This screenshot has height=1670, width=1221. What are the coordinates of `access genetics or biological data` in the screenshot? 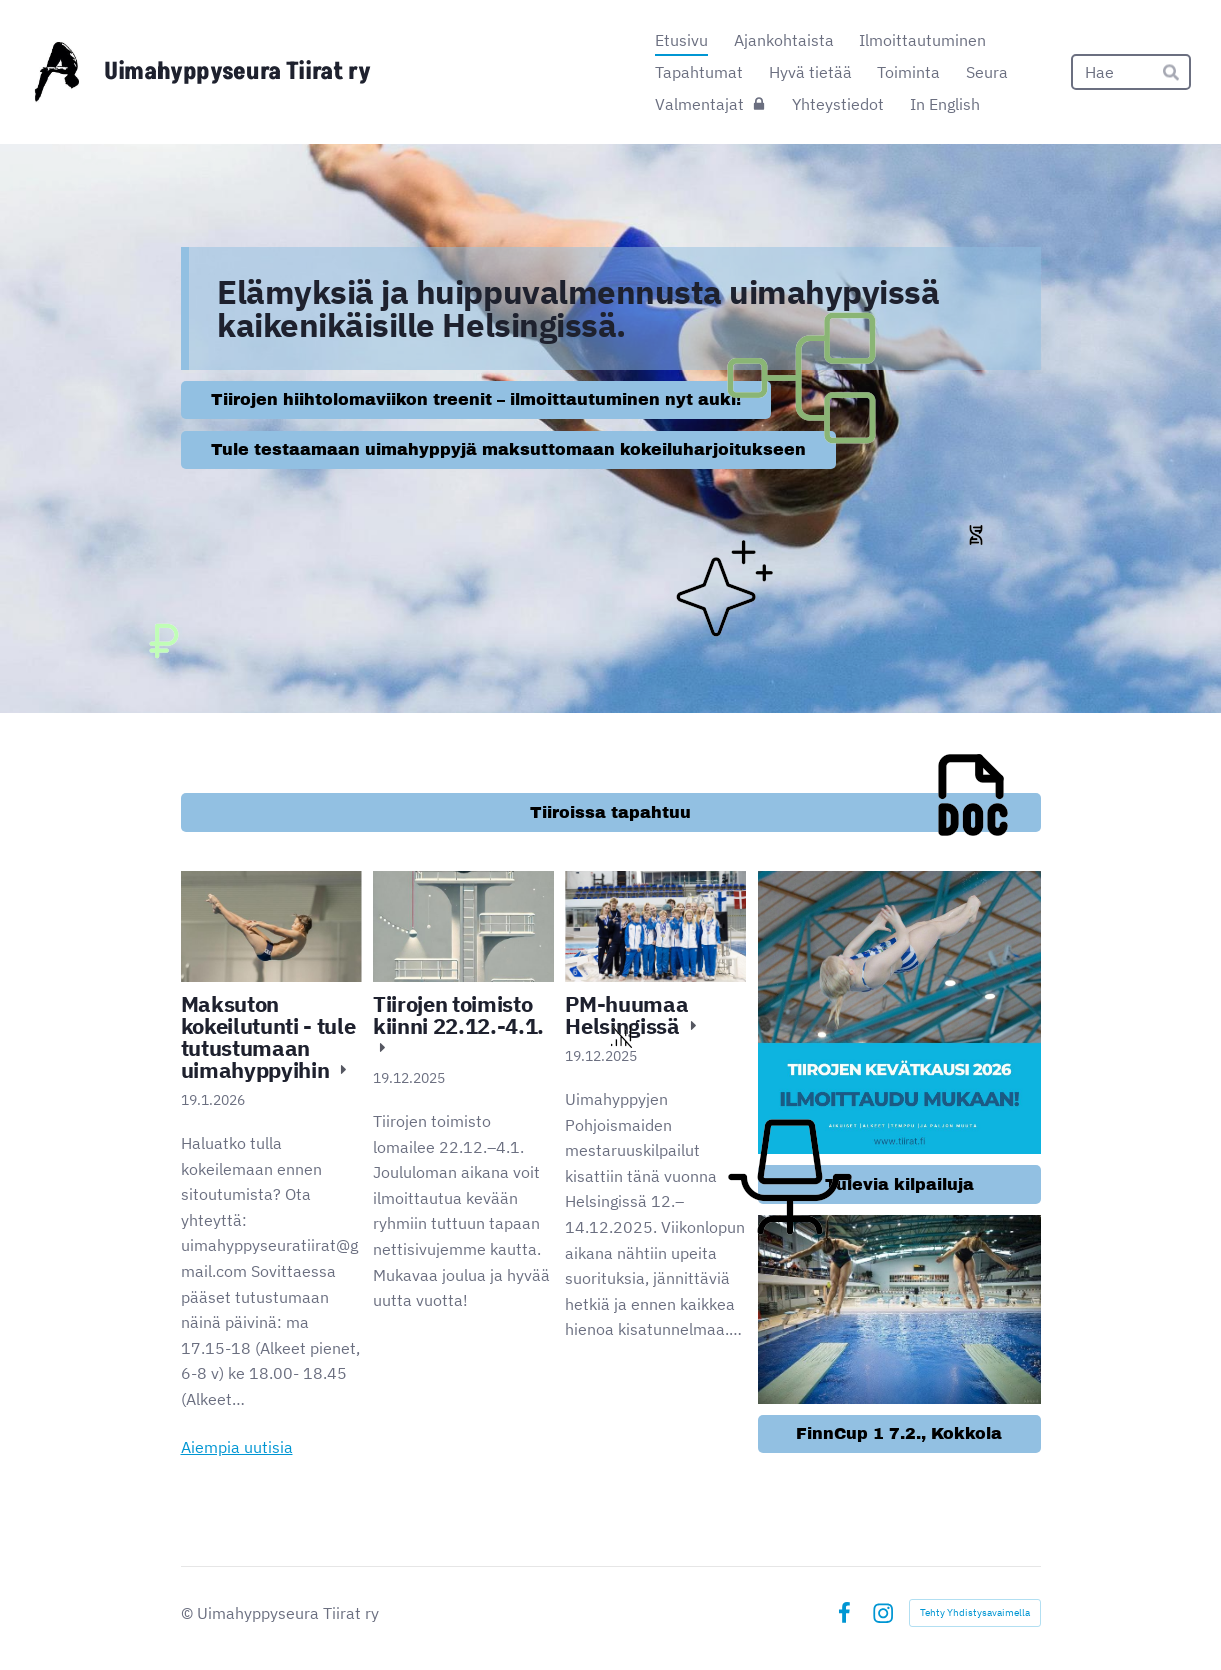 It's located at (976, 535).